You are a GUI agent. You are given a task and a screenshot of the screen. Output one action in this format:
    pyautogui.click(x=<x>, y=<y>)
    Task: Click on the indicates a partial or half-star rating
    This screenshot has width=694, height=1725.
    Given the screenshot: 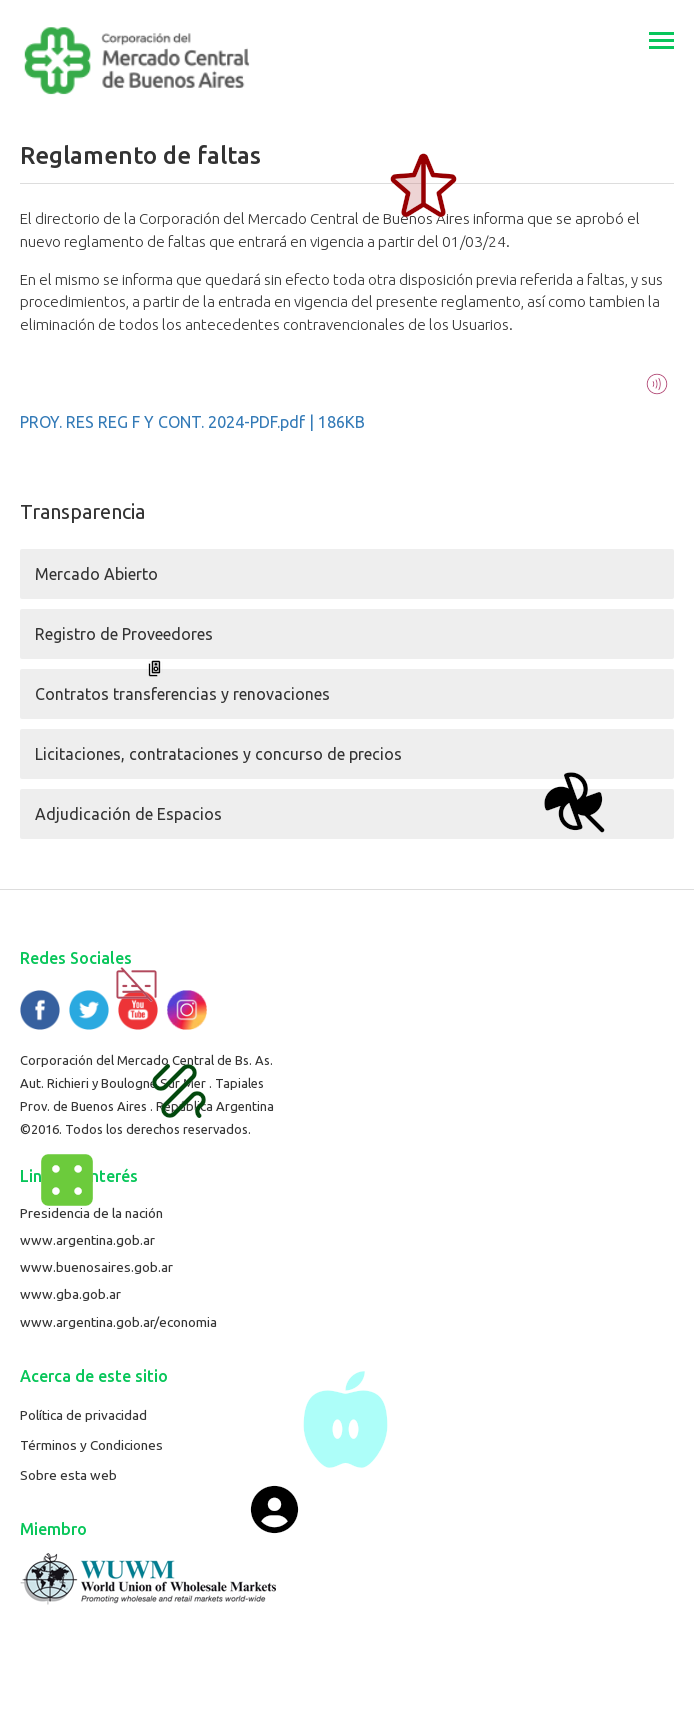 What is the action you would take?
    pyautogui.click(x=423, y=186)
    